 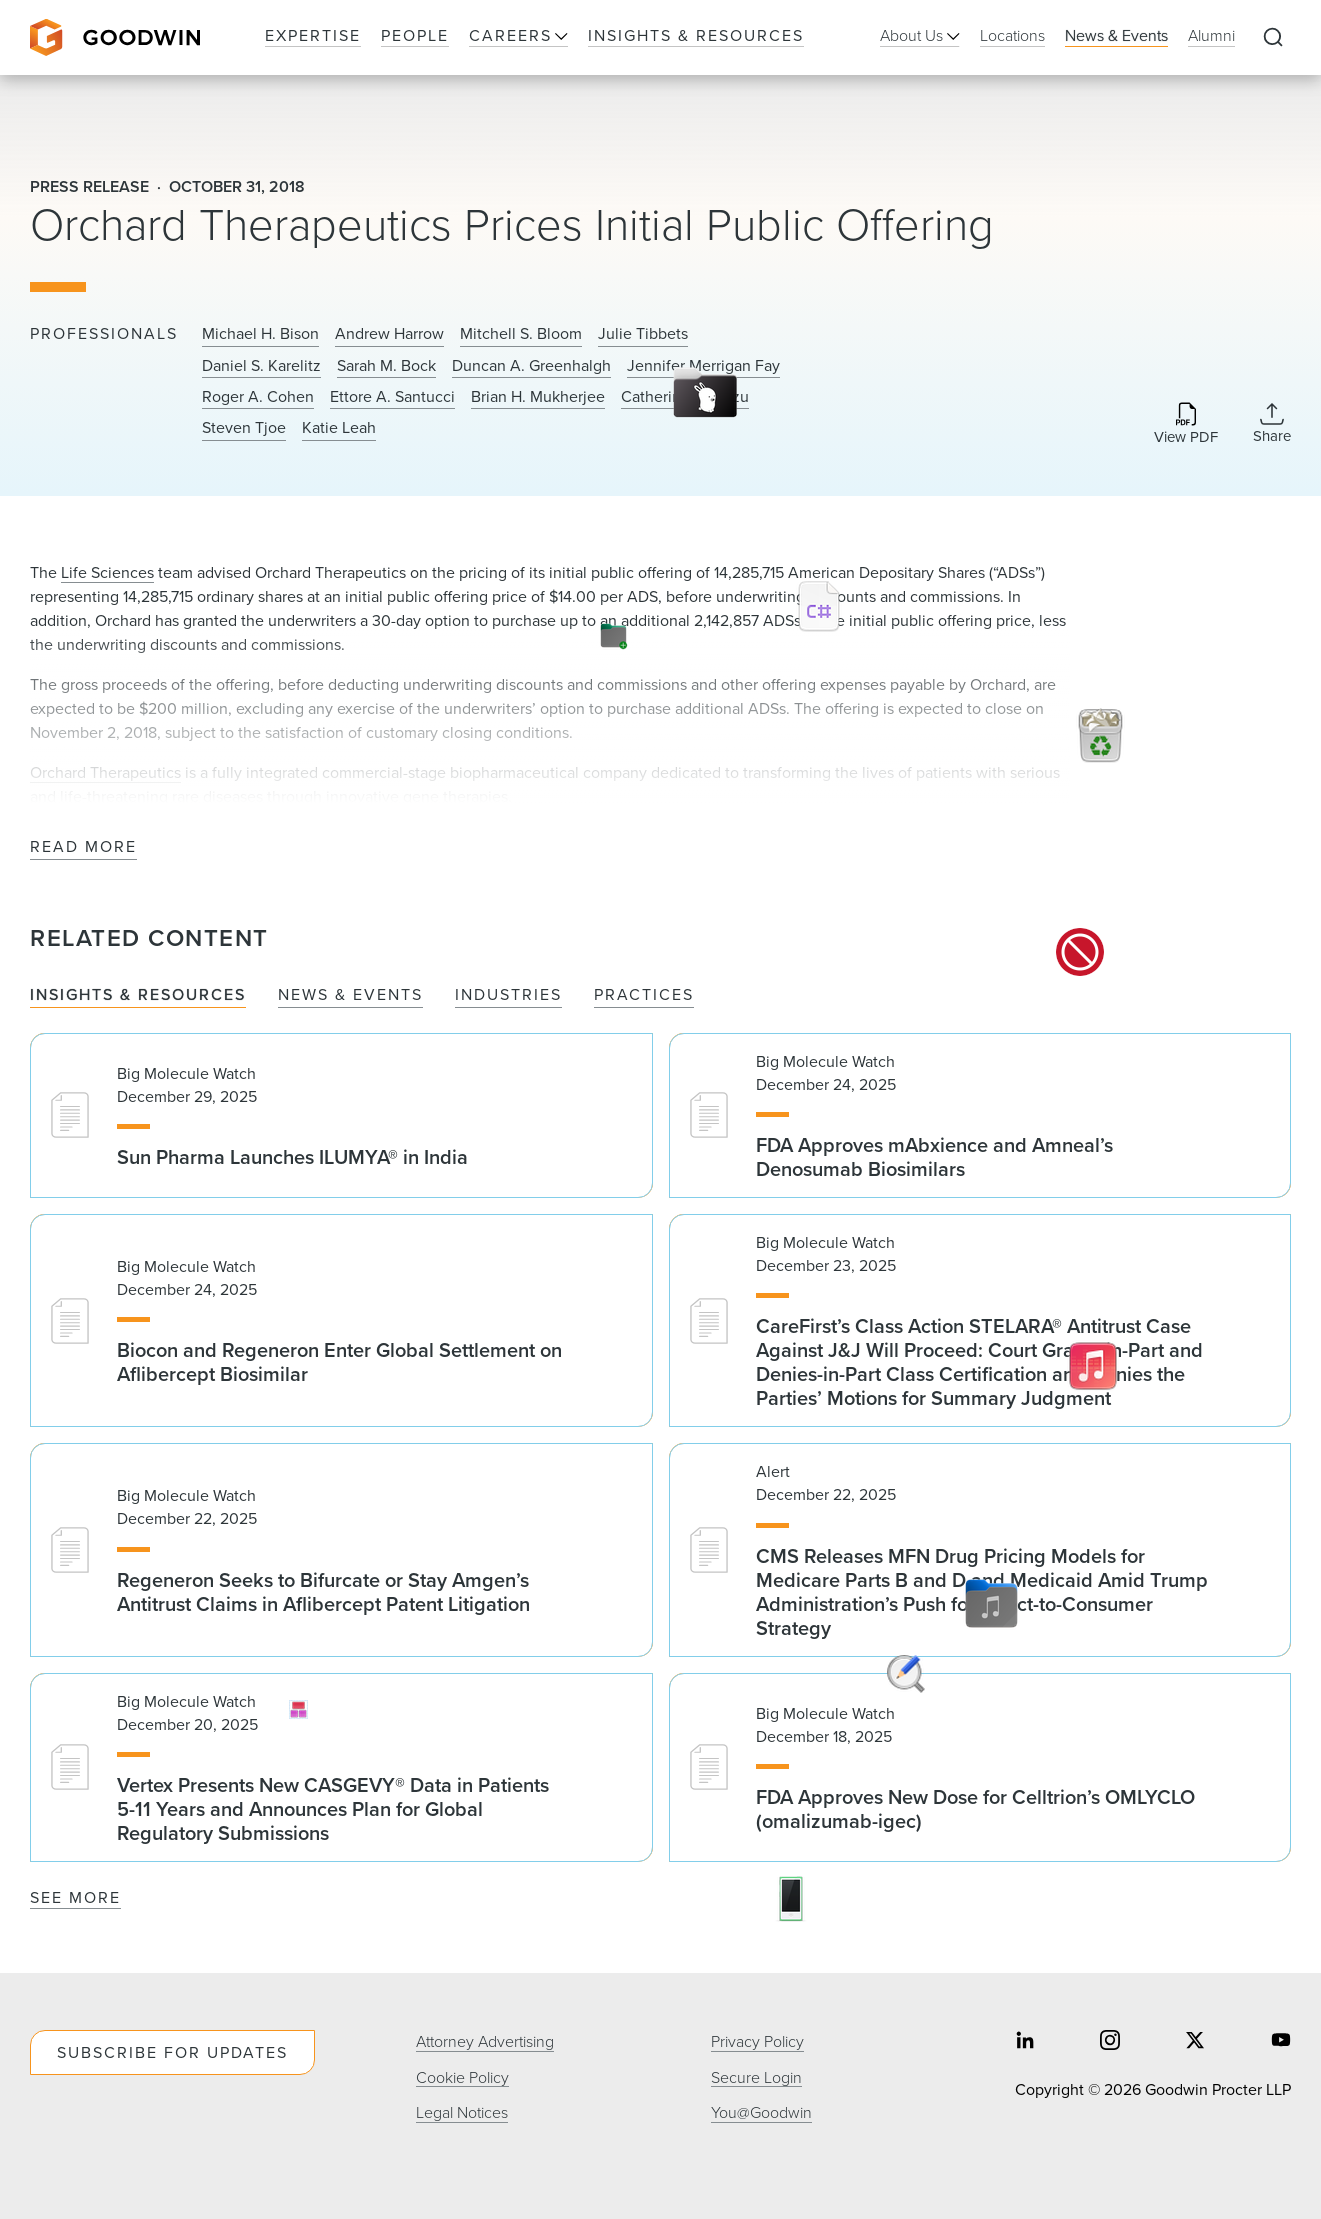 What do you see at coordinates (1080, 952) in the screenshot?
I see `delete or remove selected item` at bounding box center [1080, 952].